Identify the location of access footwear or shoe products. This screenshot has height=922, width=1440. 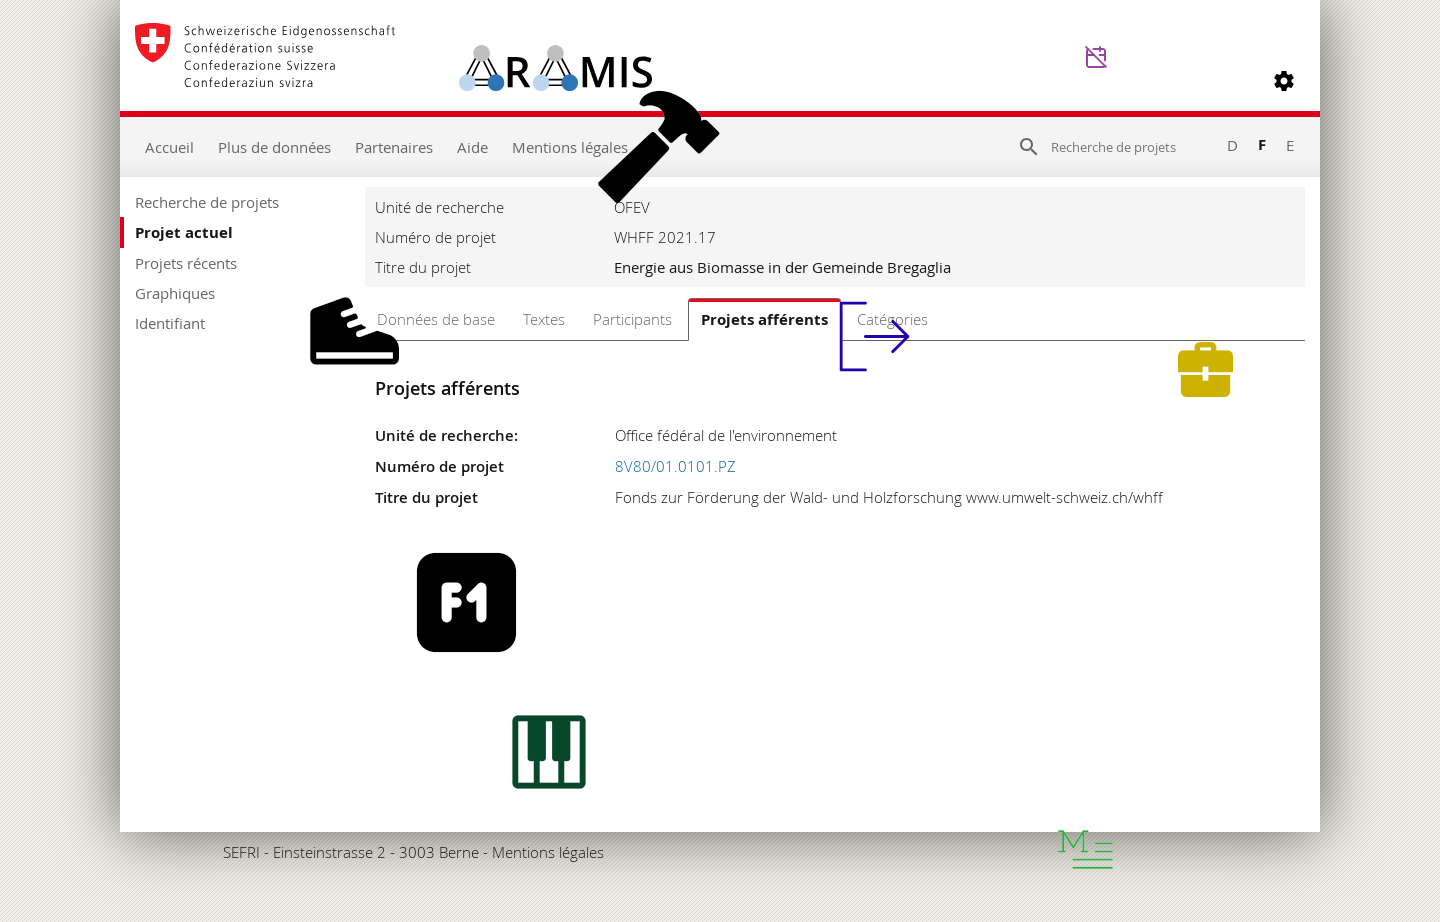
(350, 334).